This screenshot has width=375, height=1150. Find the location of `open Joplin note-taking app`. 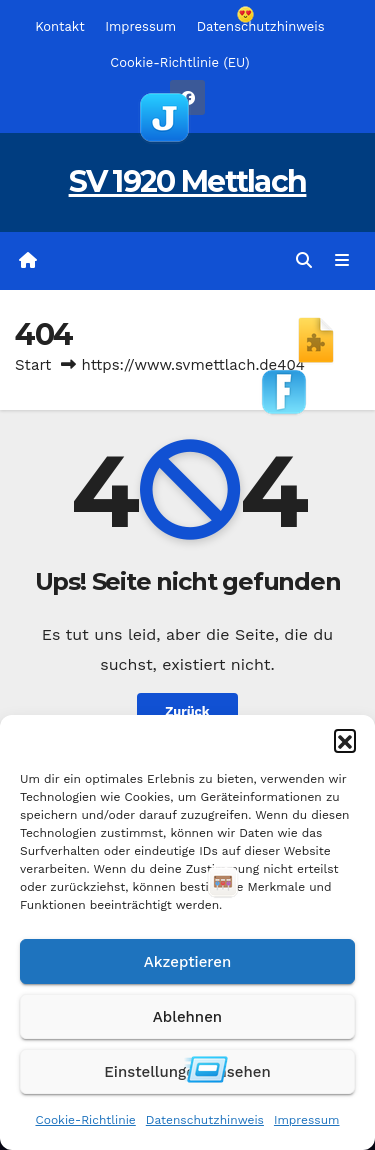

open Joplin note-taking app is located at coordinates (164, 117).